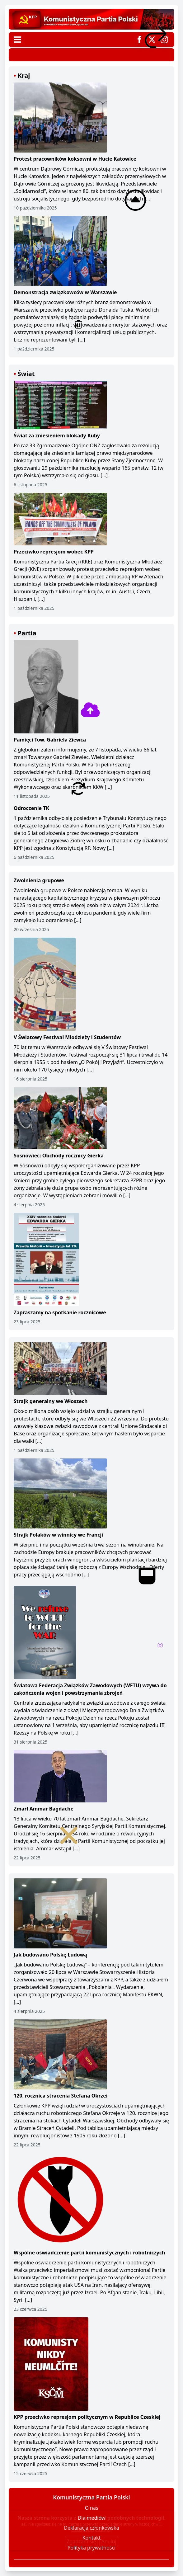 Image resolution: width=183 pixels, height=2576 pixels. Describe the element at coordinates (78, 324) in the screenshot. I see `delete selected item` at that location.